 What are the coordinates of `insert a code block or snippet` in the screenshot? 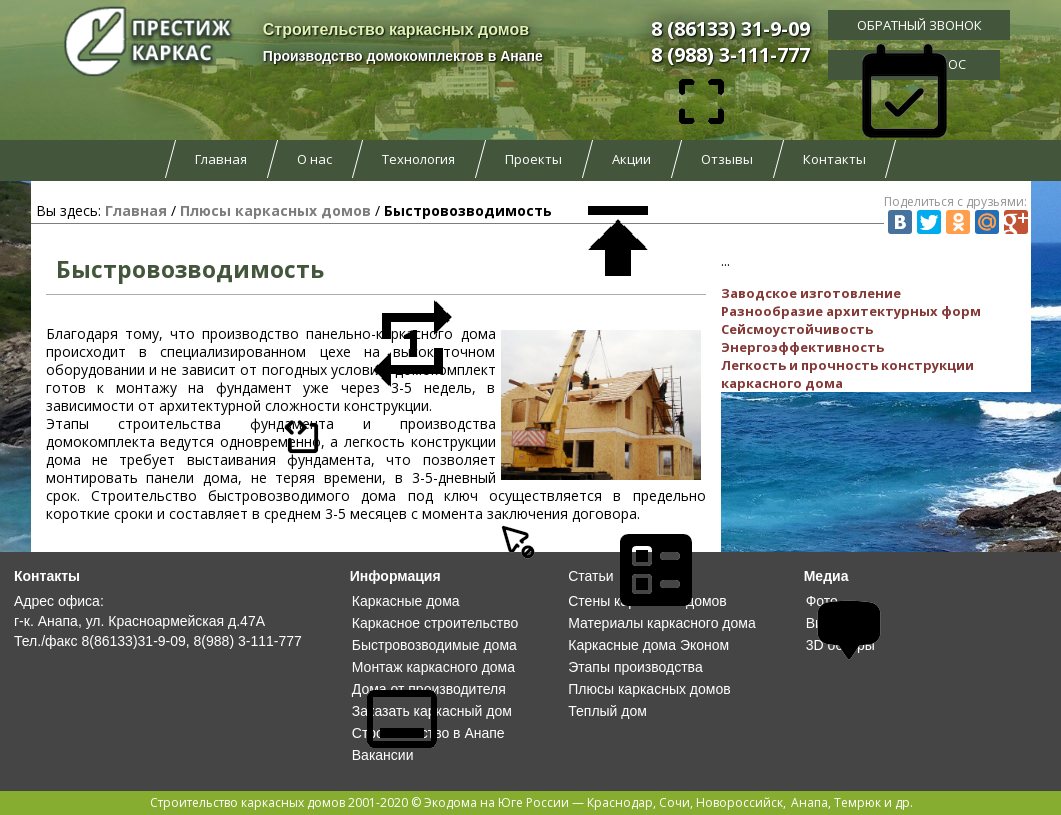 It's located at (303, 438).